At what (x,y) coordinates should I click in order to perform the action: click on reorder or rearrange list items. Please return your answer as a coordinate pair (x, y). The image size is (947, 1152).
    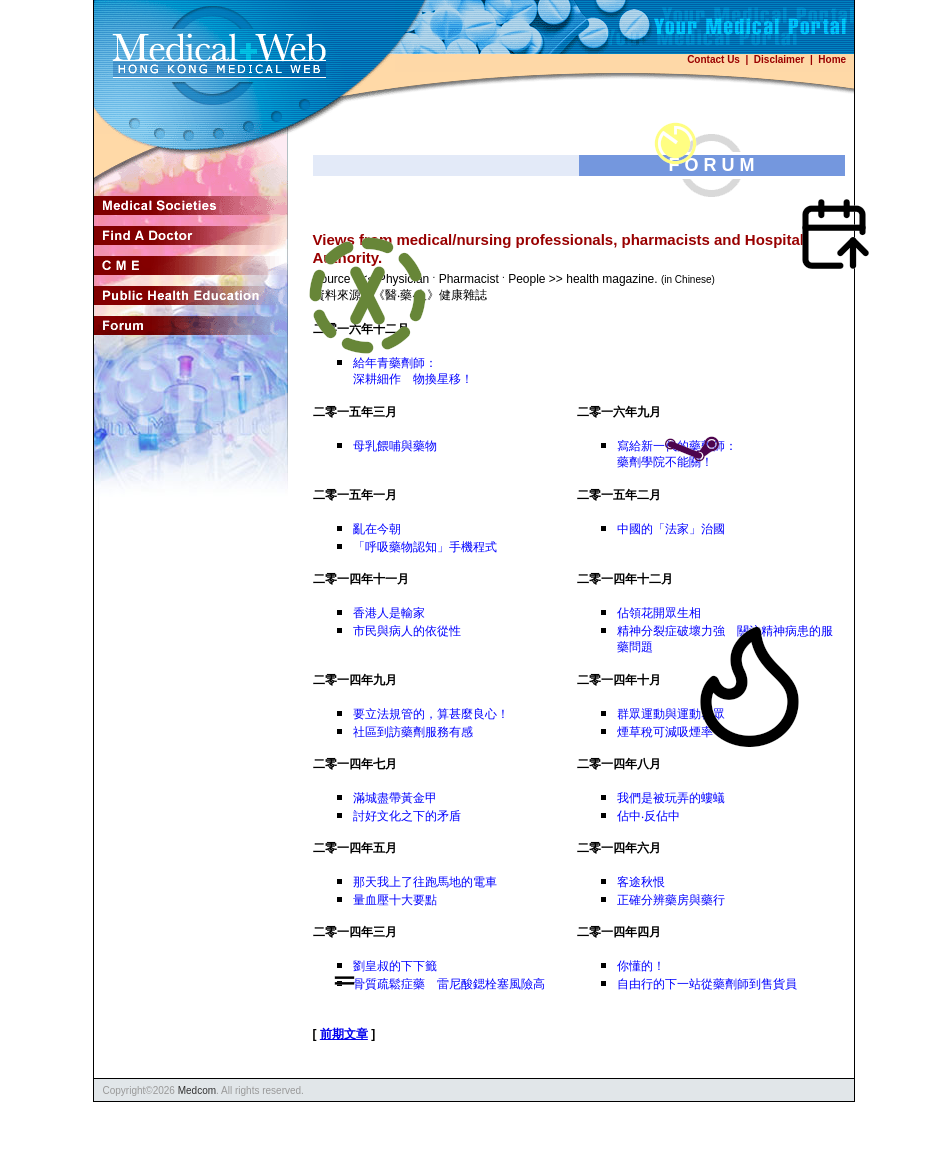
    Looking at the image, I should click on (344, 980).